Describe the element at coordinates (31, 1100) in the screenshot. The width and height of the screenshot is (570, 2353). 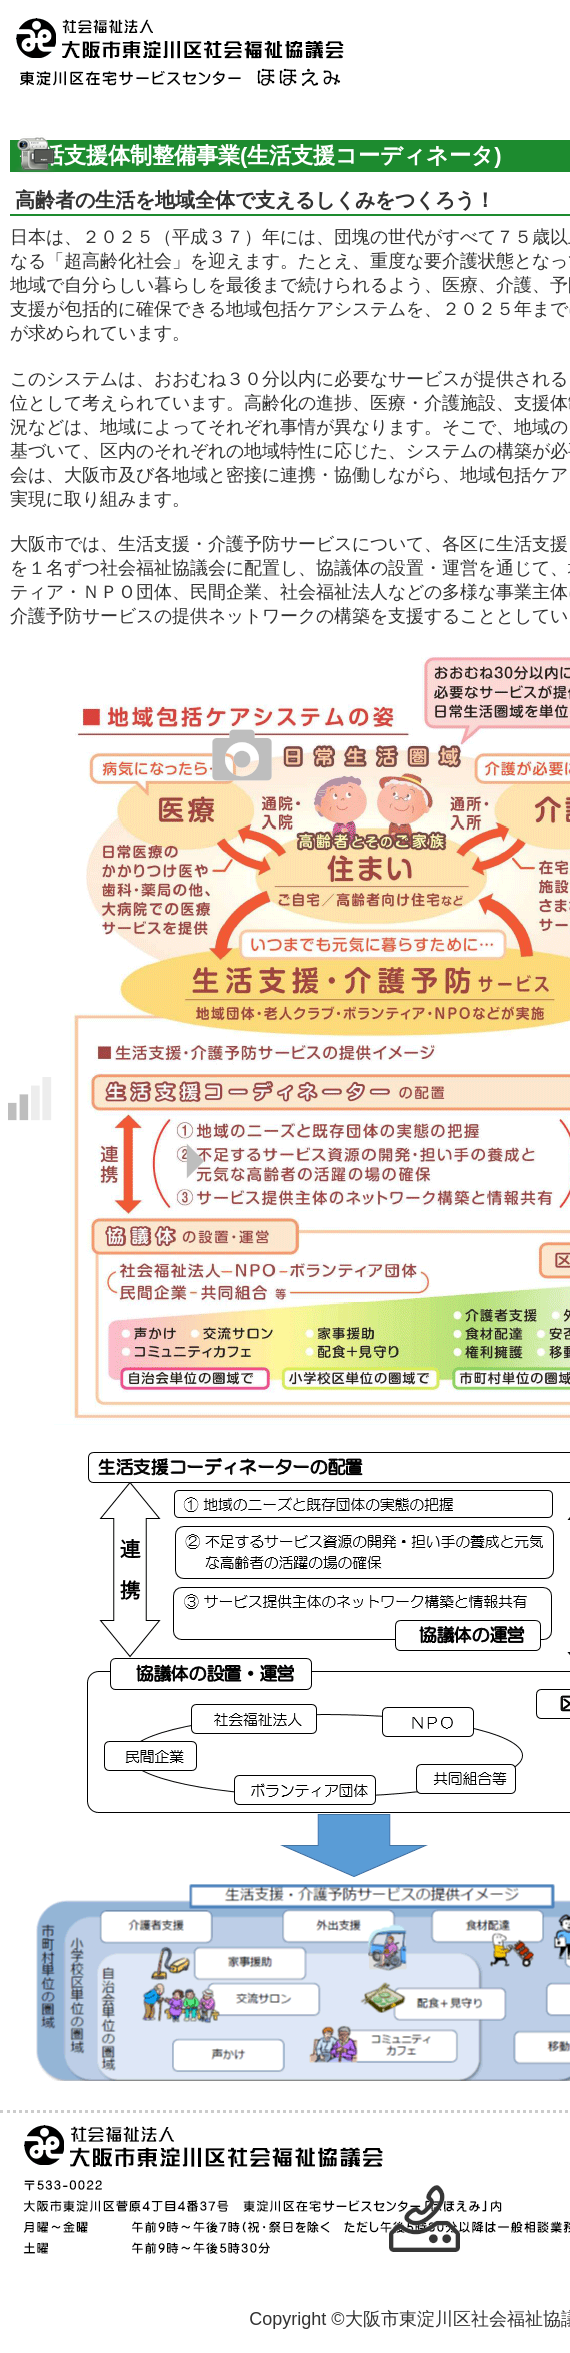
I see `indicates moderate cellular signal strength` at that location.